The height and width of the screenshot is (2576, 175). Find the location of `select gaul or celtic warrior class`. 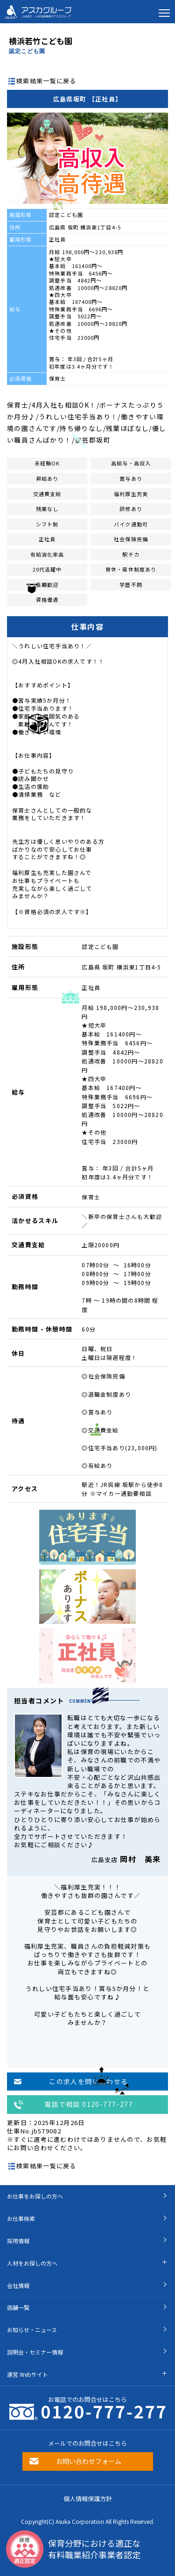

select gaul or celtic warrior class is located at coordinates (70, 998).